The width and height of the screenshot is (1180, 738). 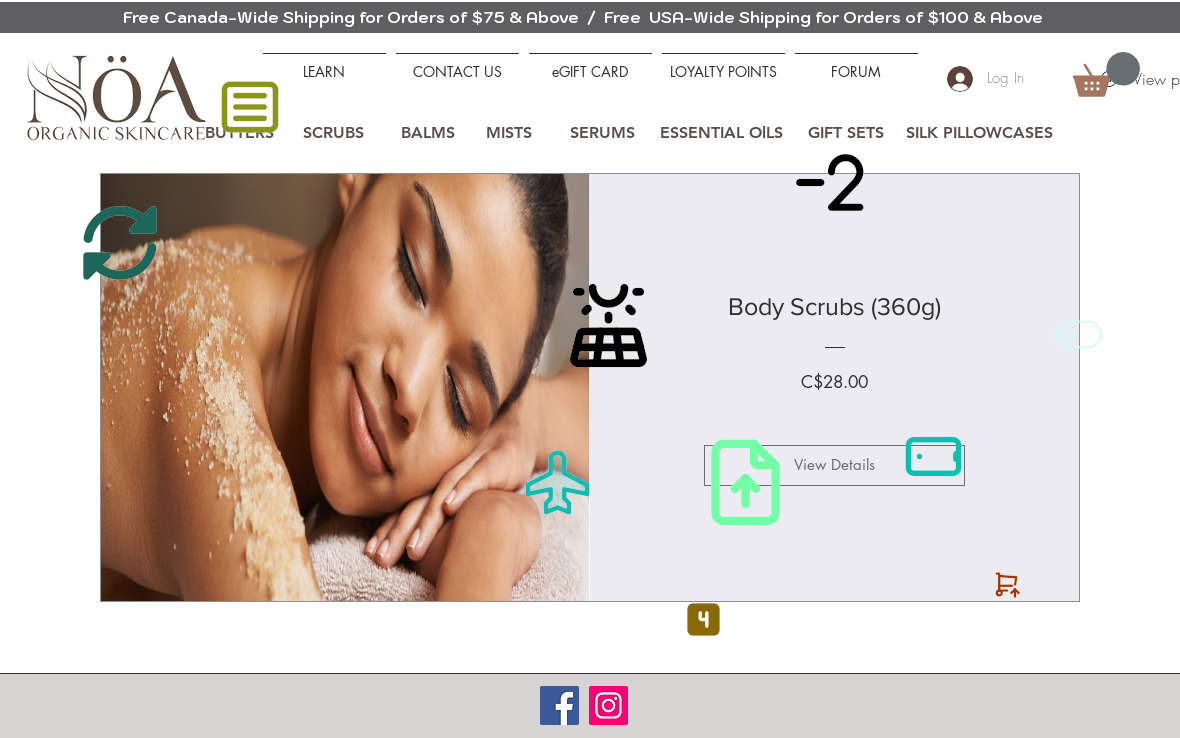 What do you see at coordinates (933, 456) in the screenshot?
I see `rotate device to landscape mode` at bounding box center [933, 456].